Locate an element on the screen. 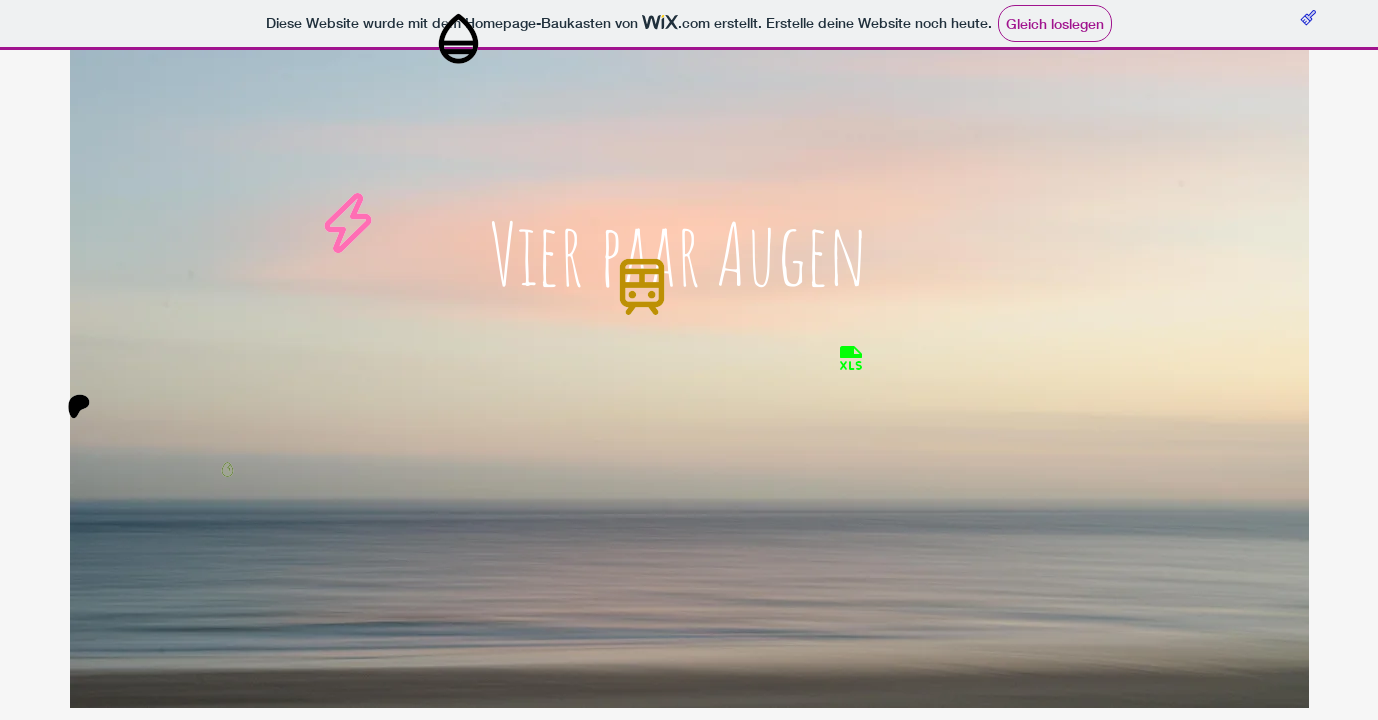 The width and height of the screenshot is (1378, 720). open an Excel spreadsheet file is located at coordinates (851, 359).